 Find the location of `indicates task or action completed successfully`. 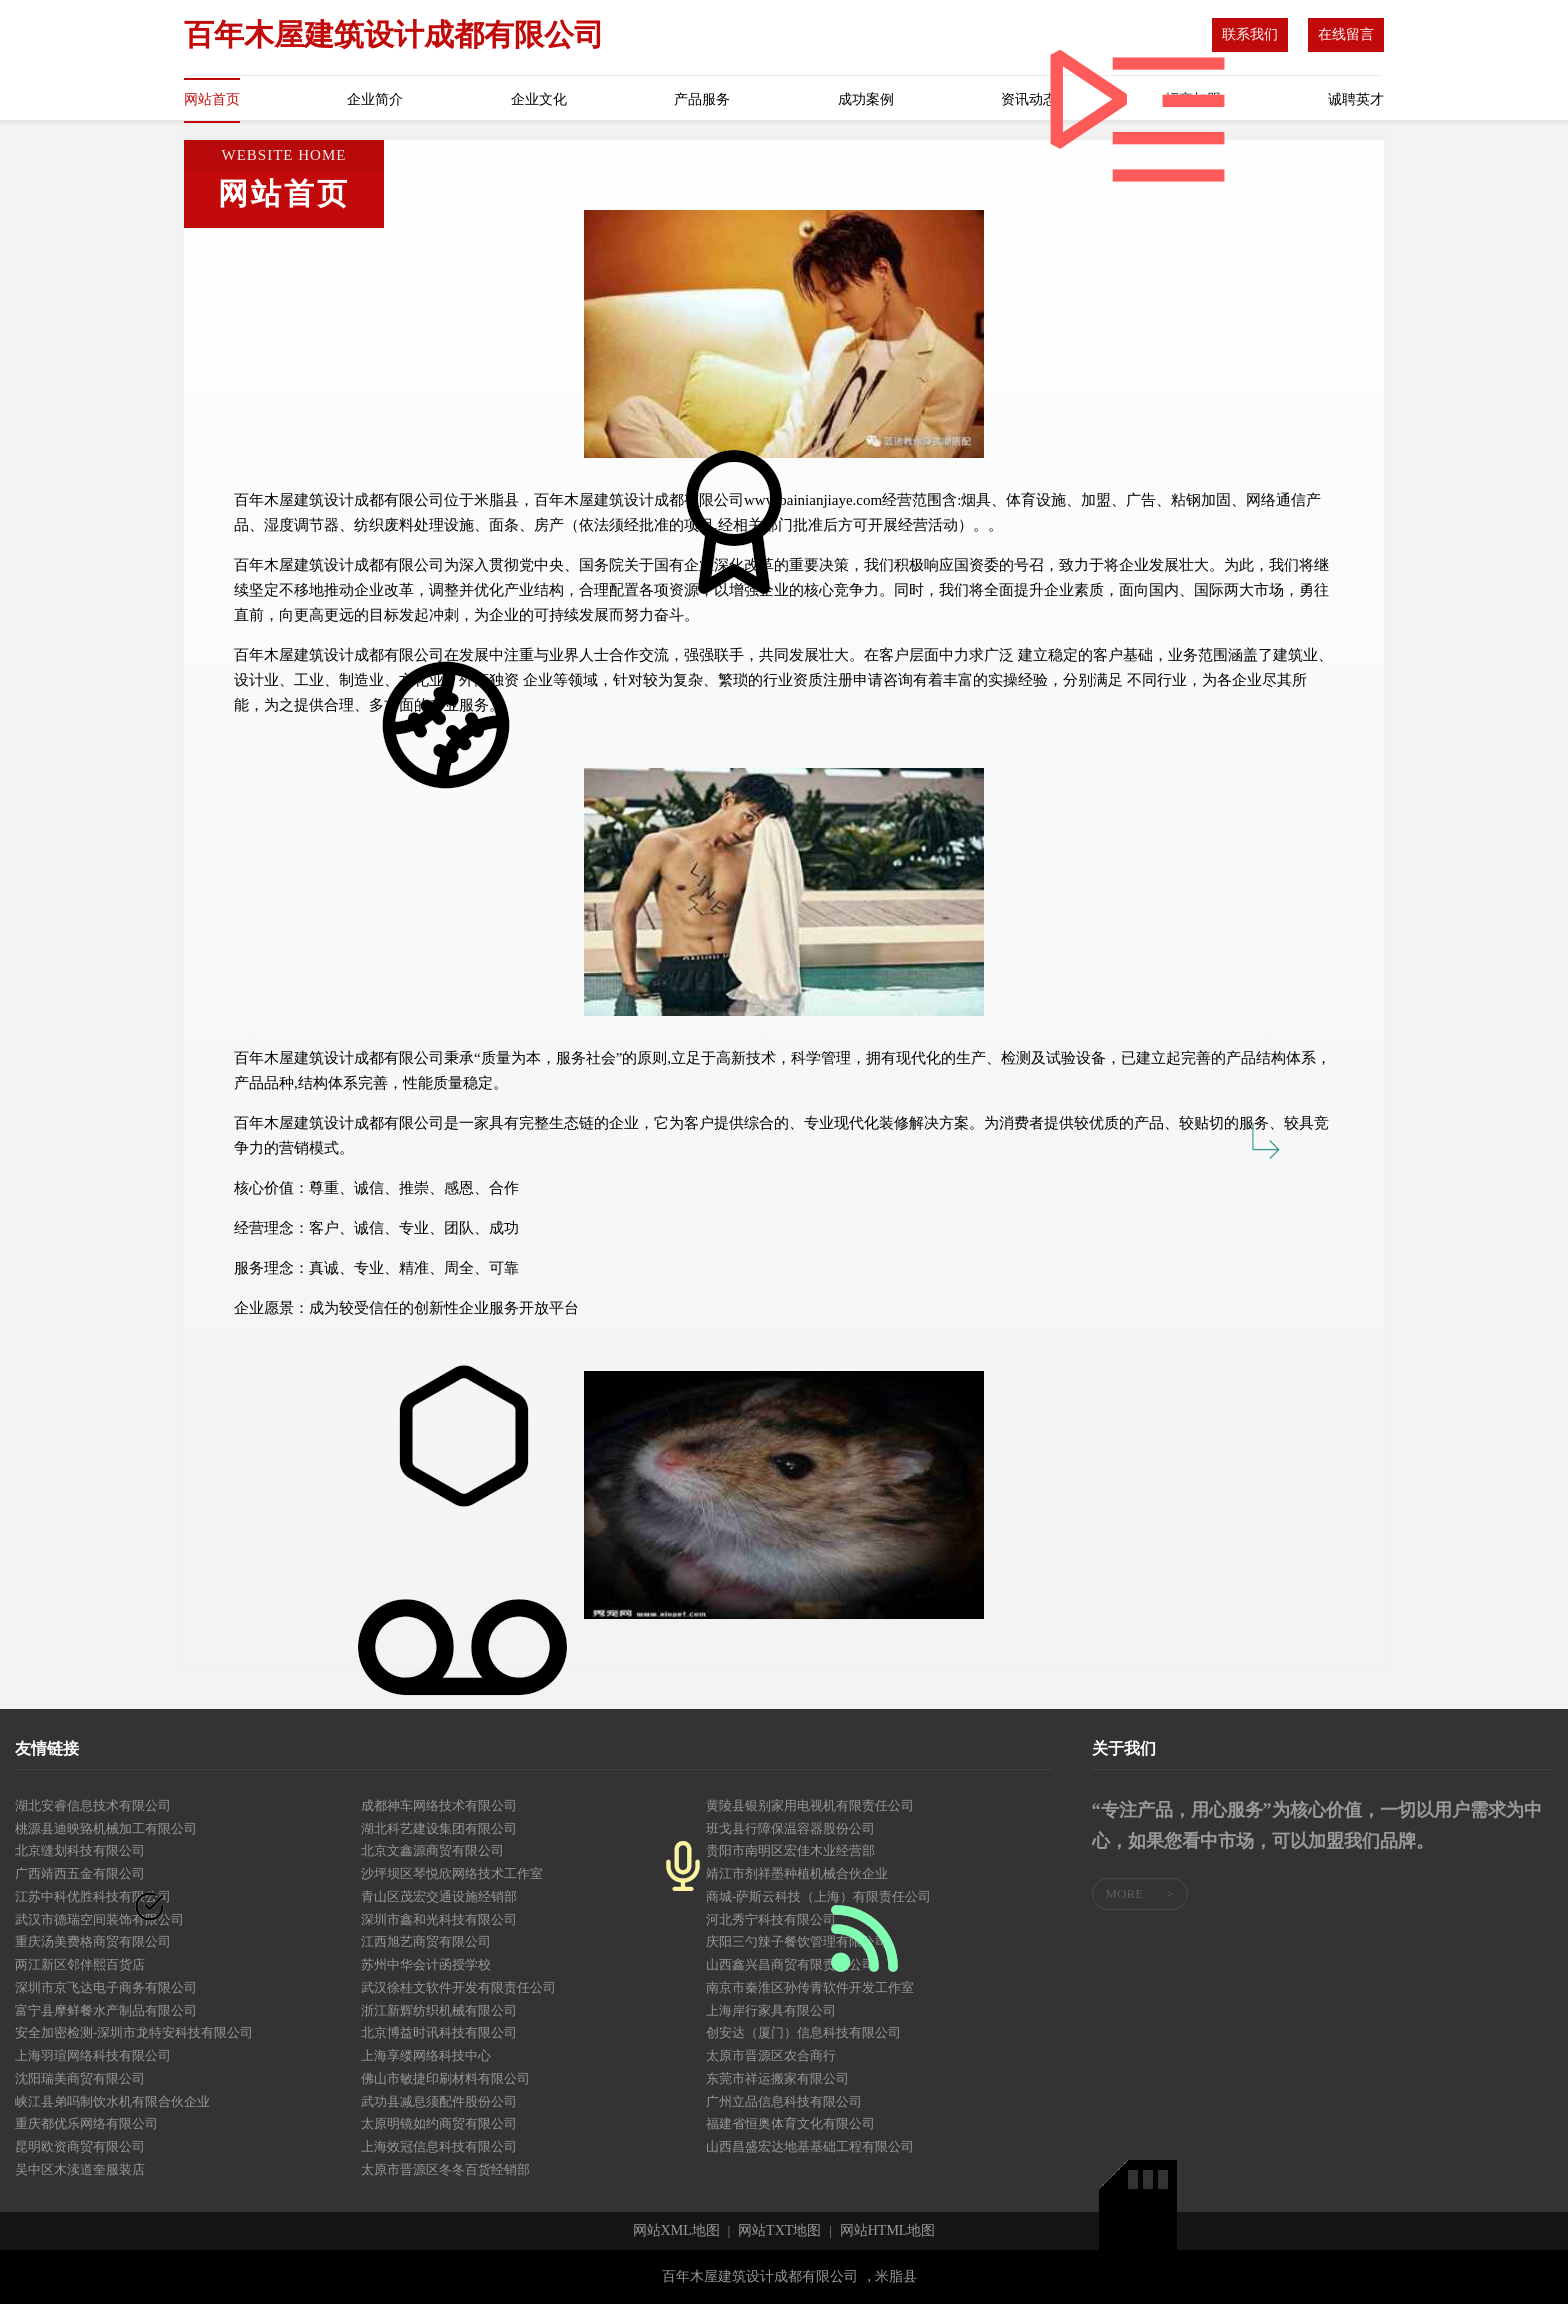

indicates task or action completed successfully is located at coordinates (149, 1906).